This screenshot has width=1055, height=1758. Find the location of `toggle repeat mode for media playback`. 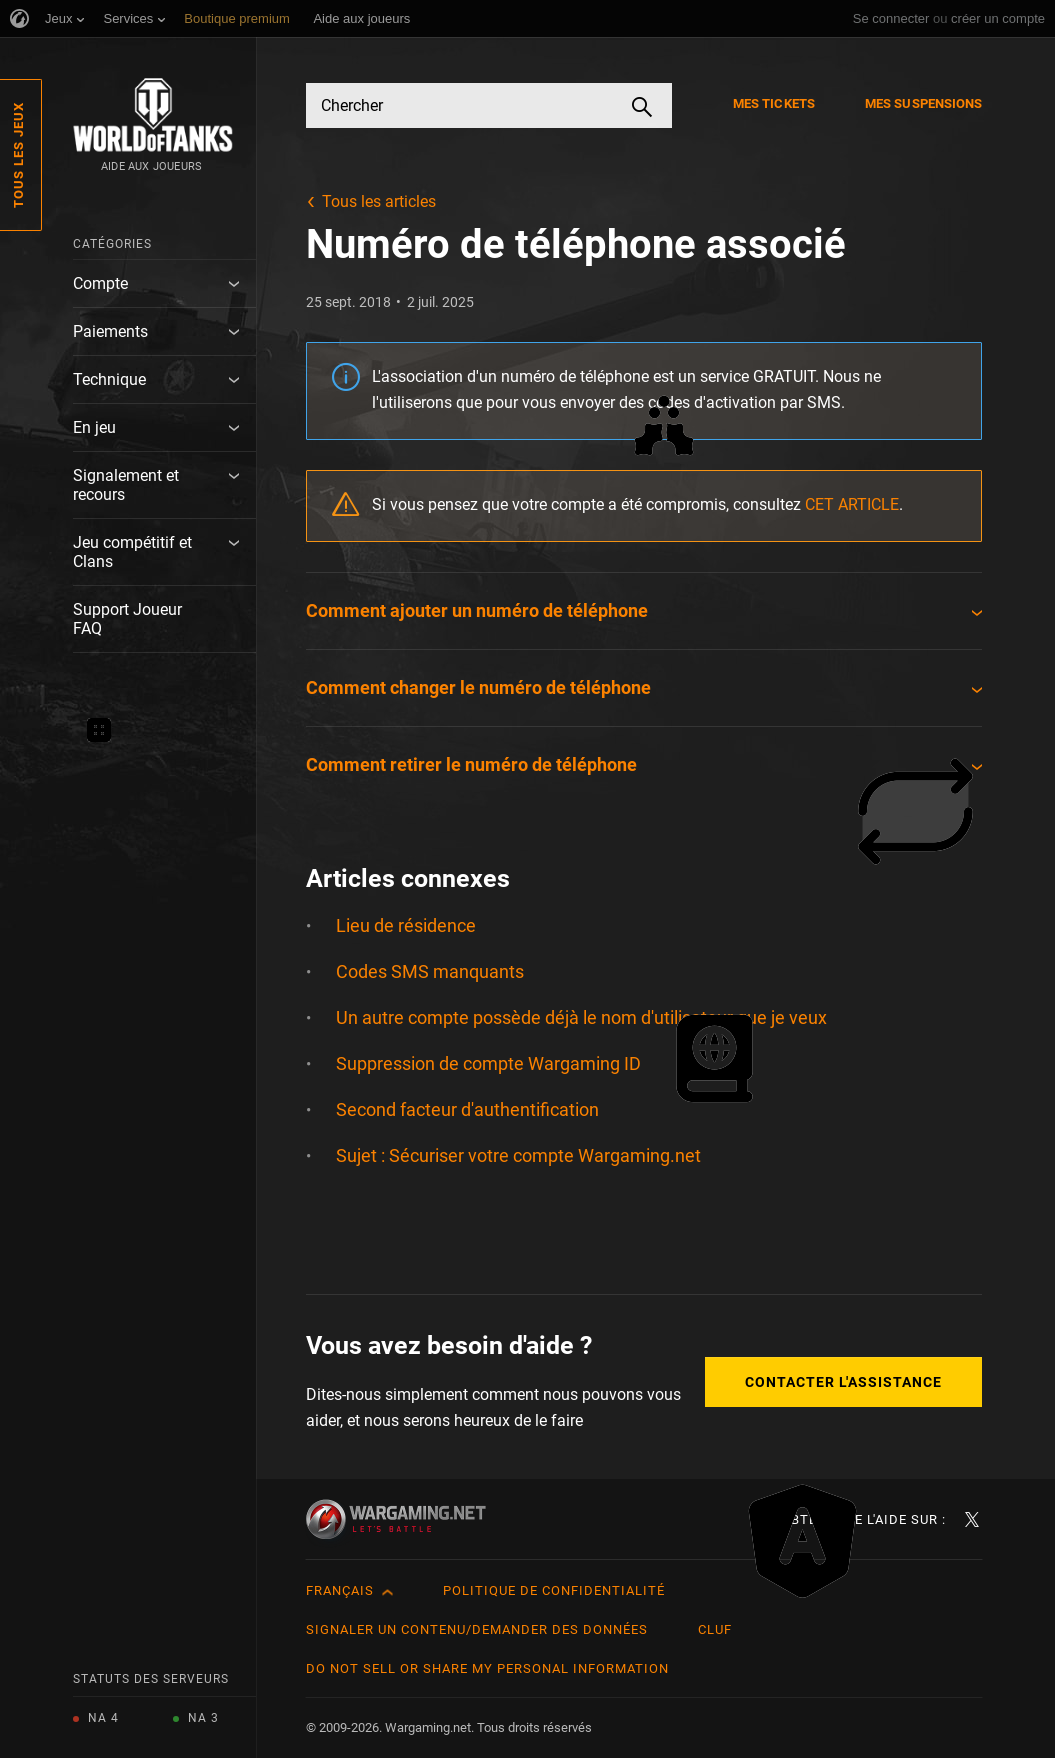

toggle repeat mode for media playback is located at coordinates (915, 811).